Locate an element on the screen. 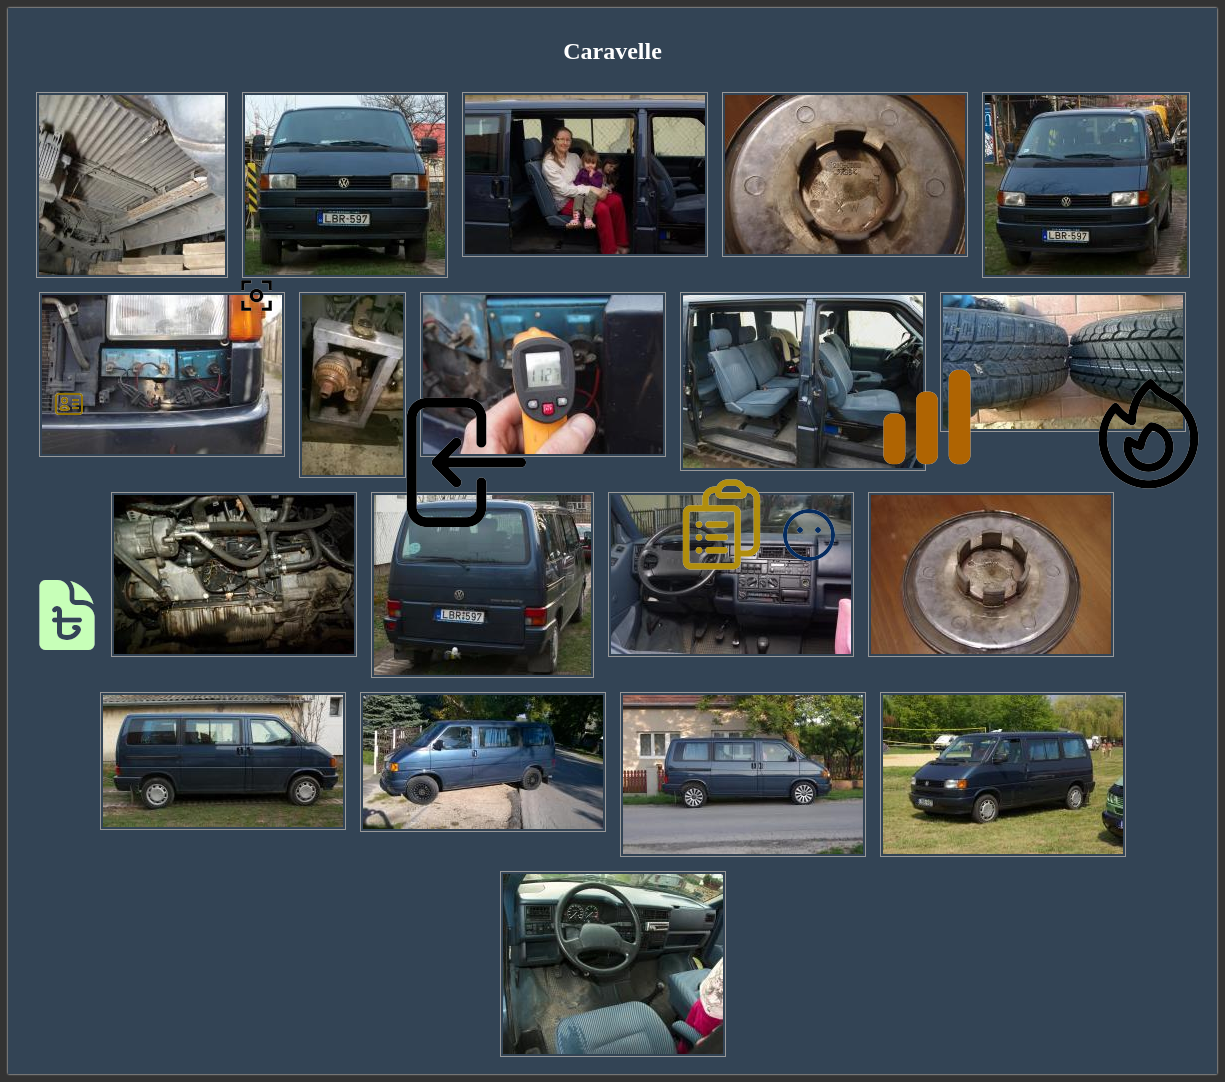 This screenshot has height=1082, width=1225. view your profile or identification details is located at coordinates (69, 404).